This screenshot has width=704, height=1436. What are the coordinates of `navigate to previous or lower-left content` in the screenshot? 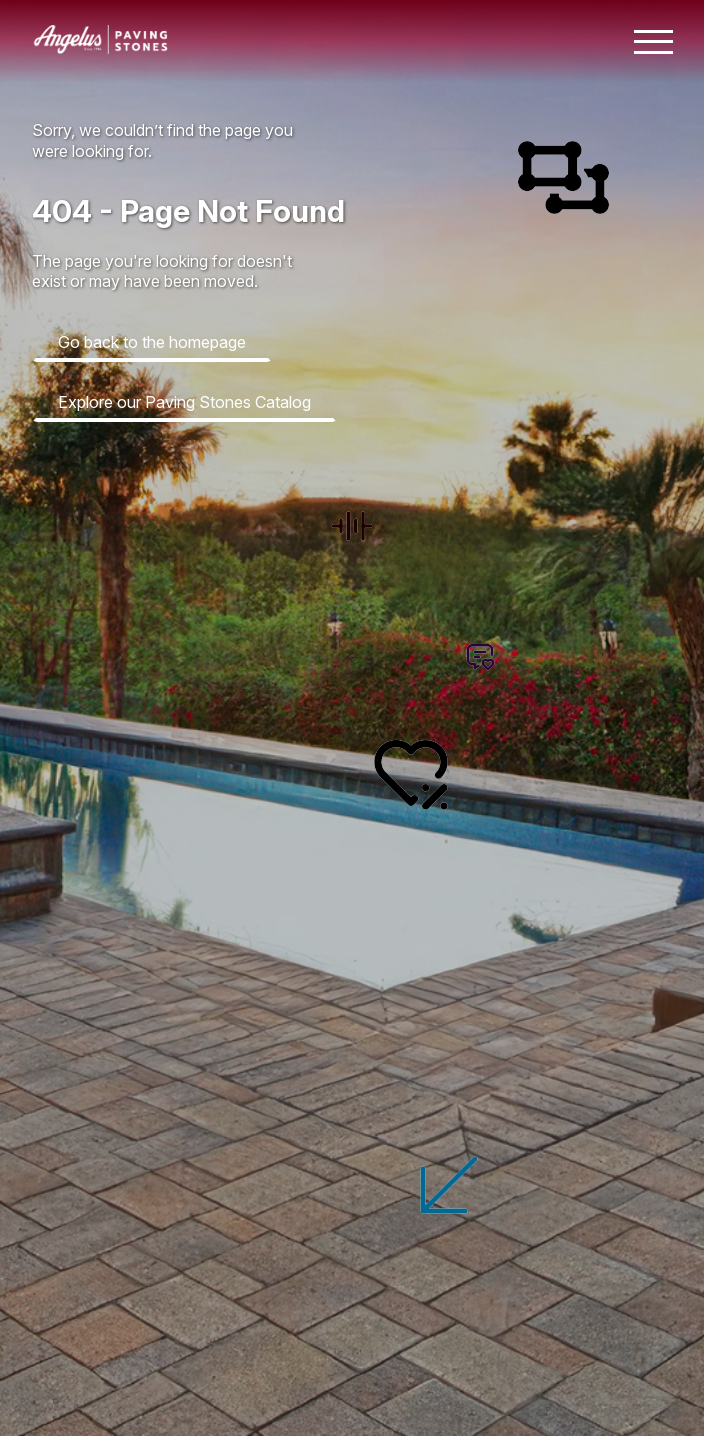 It's located at (449, 1185).